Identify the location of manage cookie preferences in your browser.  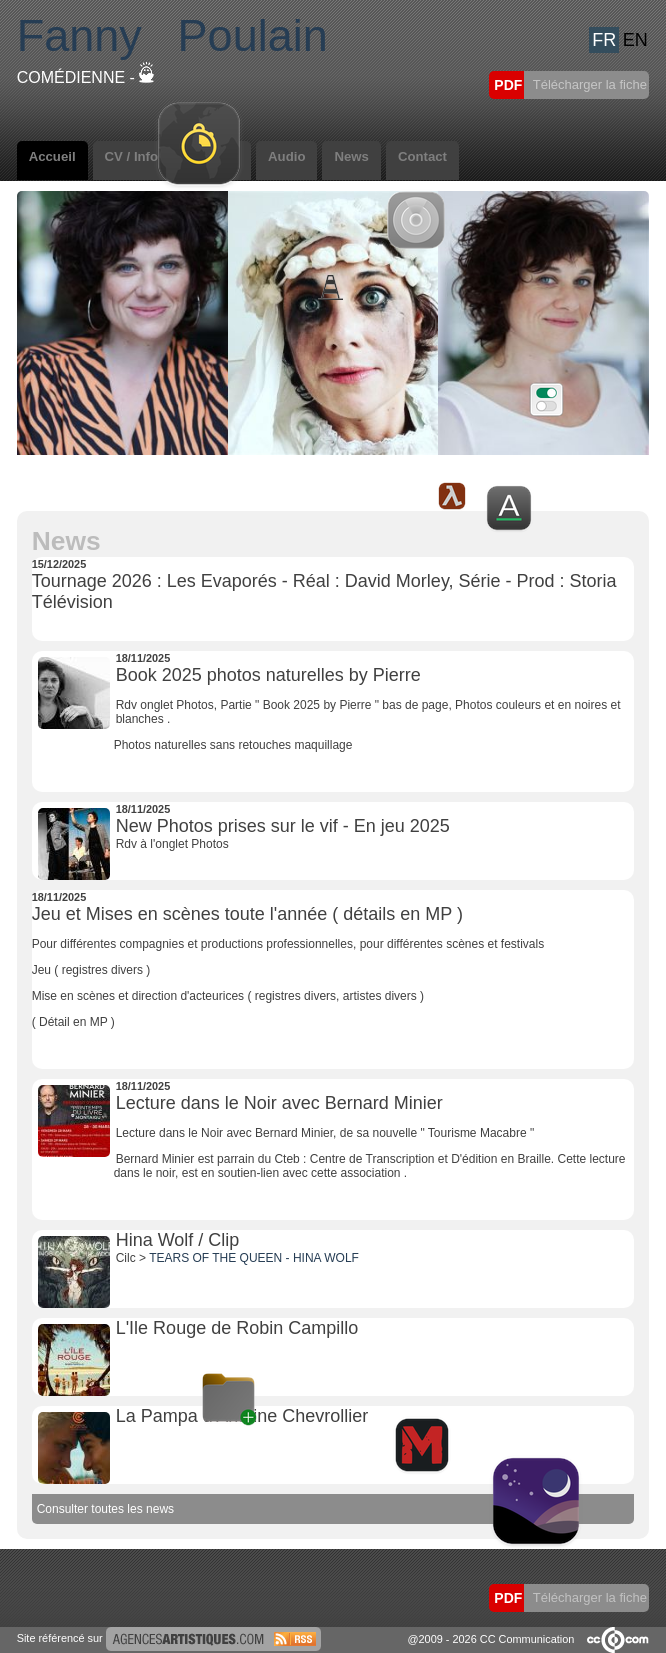
(199, 145).